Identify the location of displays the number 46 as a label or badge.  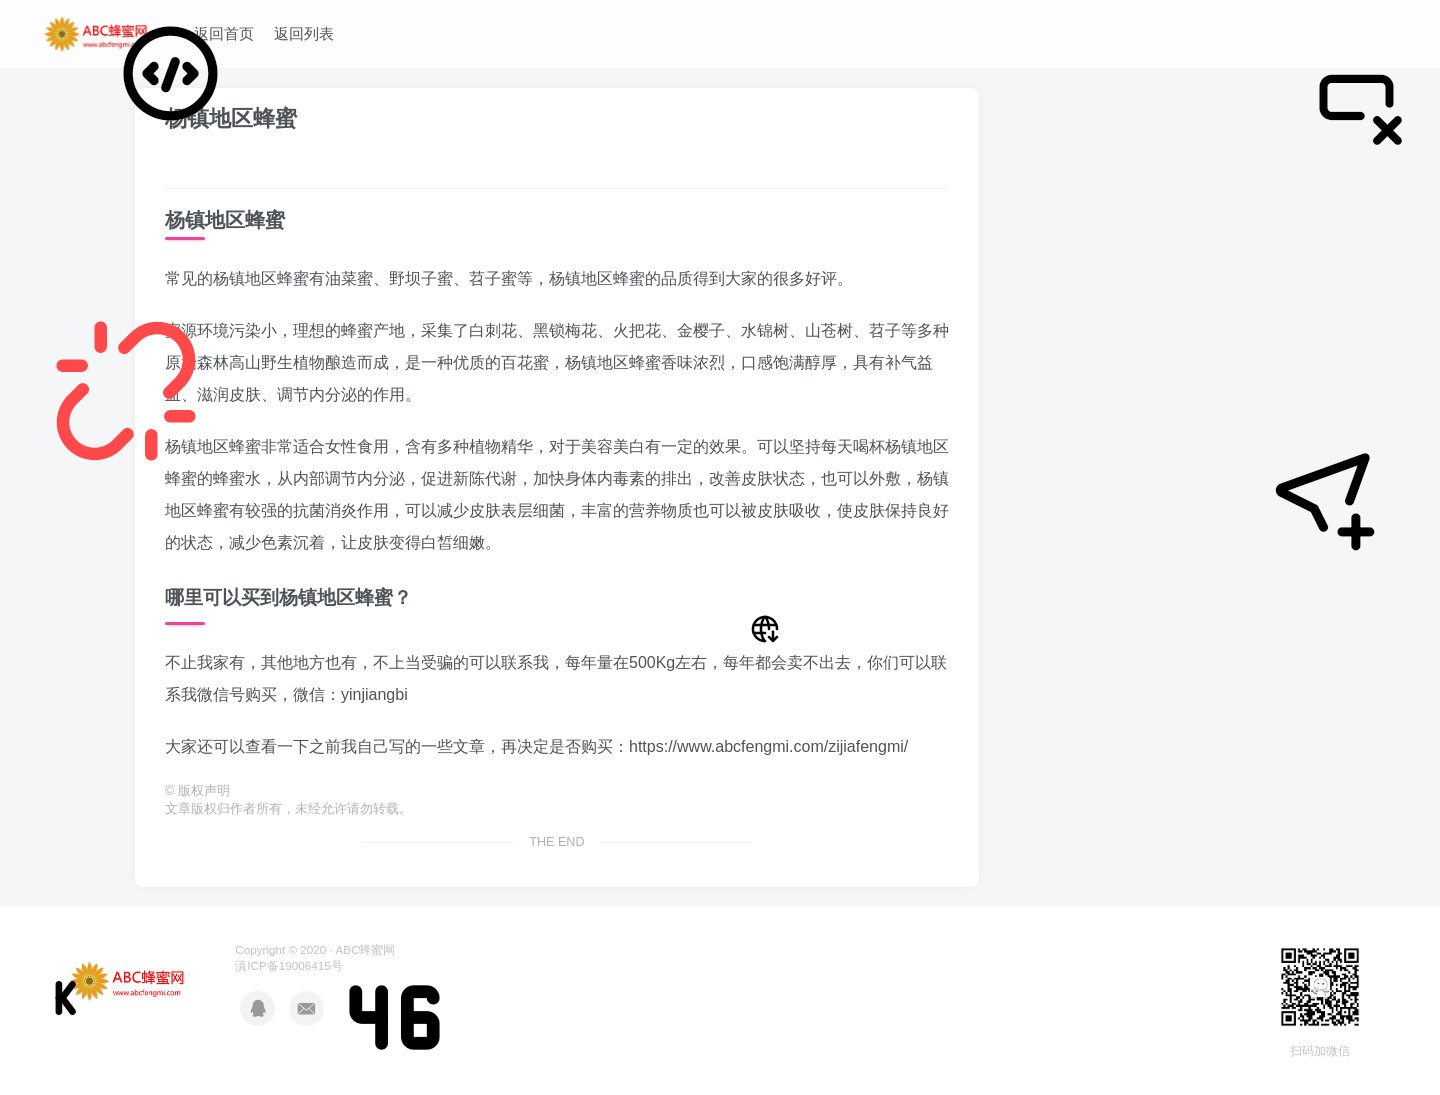
(394, 1017).